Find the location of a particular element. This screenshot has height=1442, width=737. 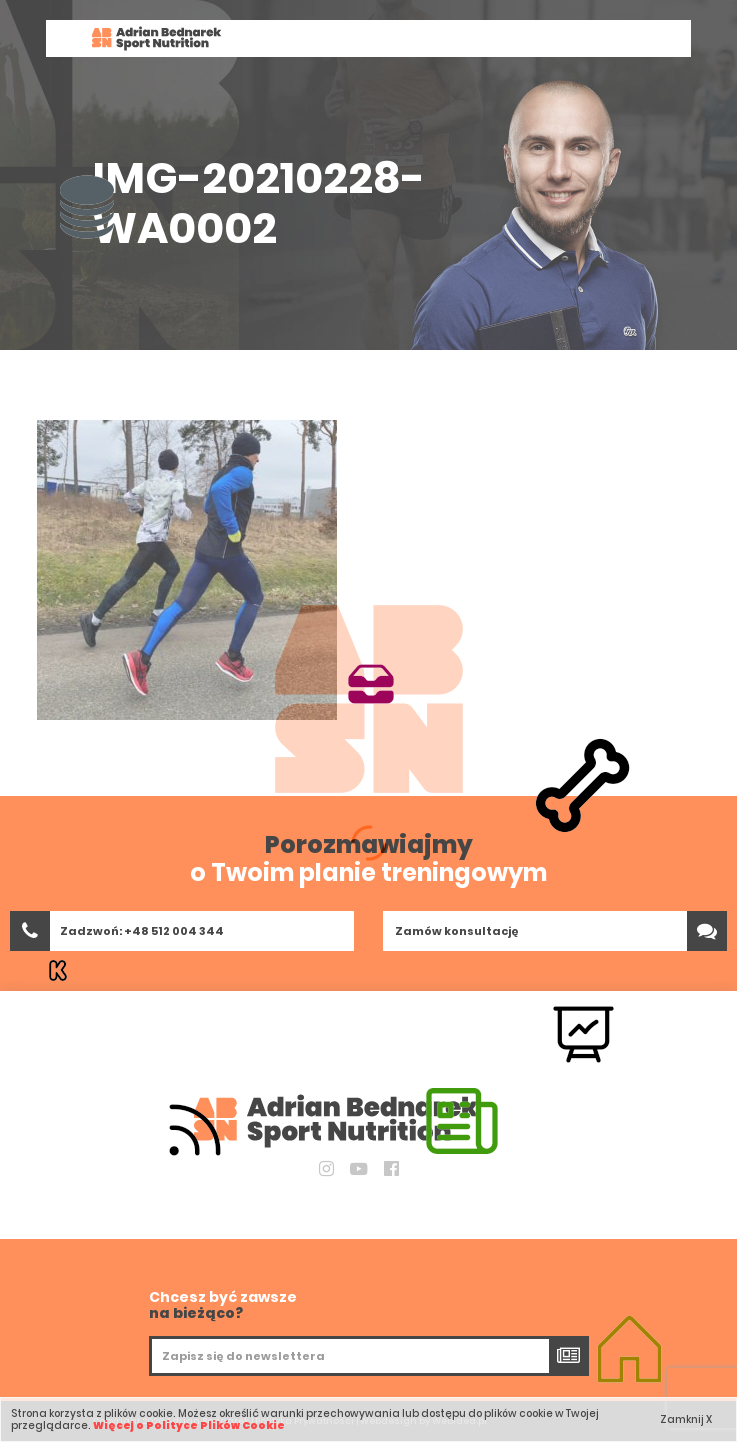

subscribe to RSS feed is located at coordinates (195, 1130).